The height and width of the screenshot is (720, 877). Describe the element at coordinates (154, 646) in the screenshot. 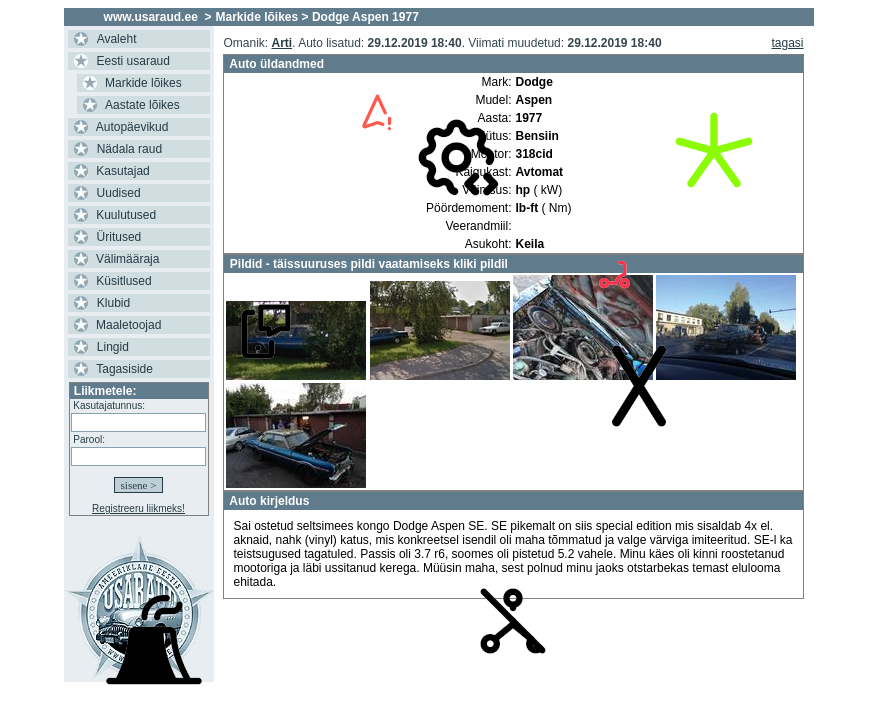

I see `view nuclear power plant status` at that location.